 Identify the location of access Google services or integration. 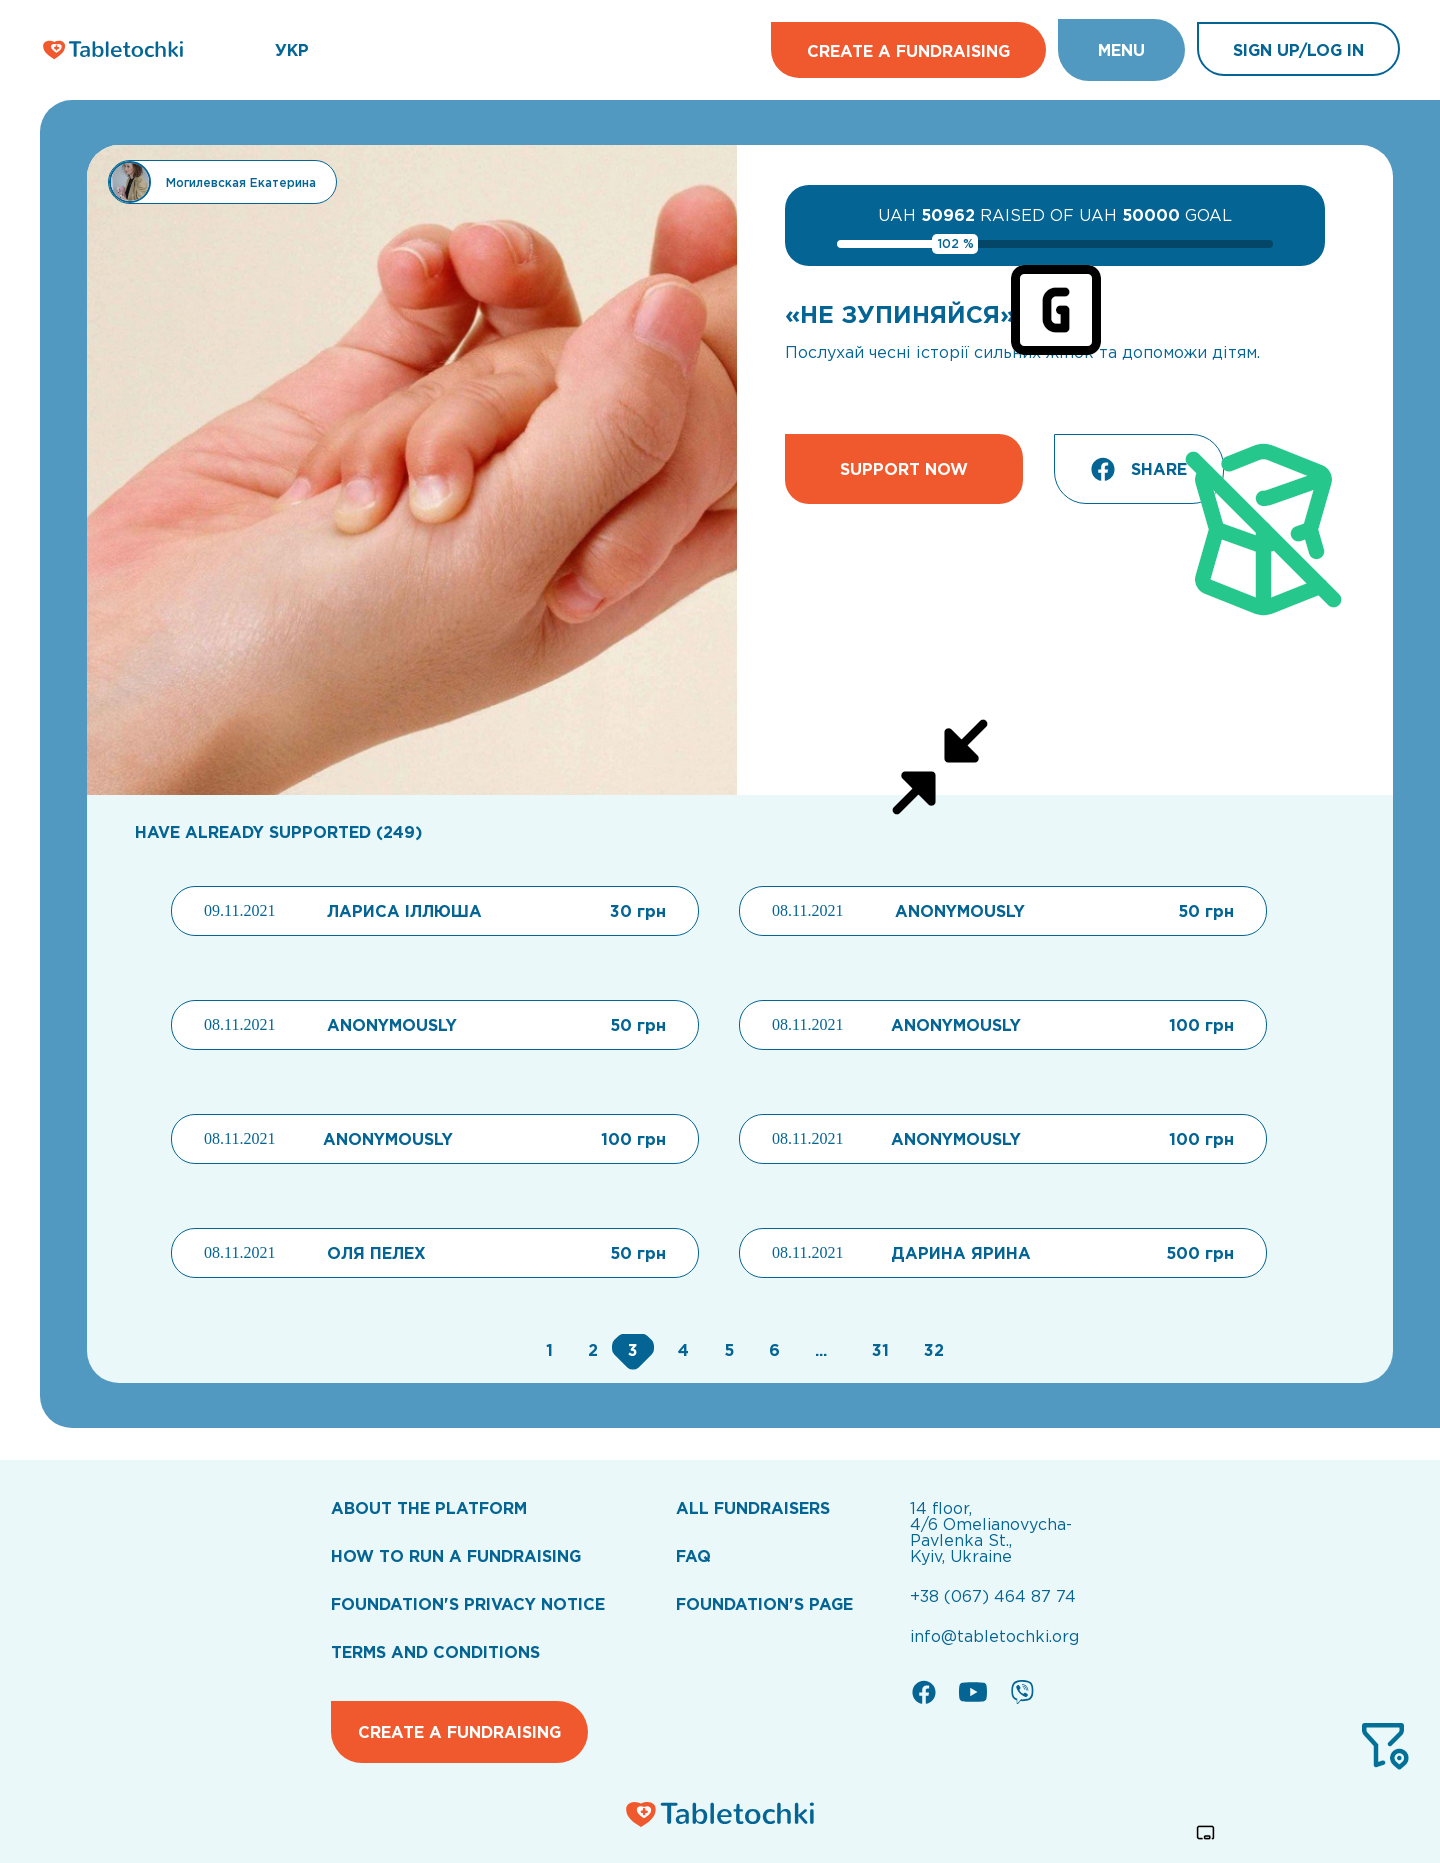
(1056, 310).